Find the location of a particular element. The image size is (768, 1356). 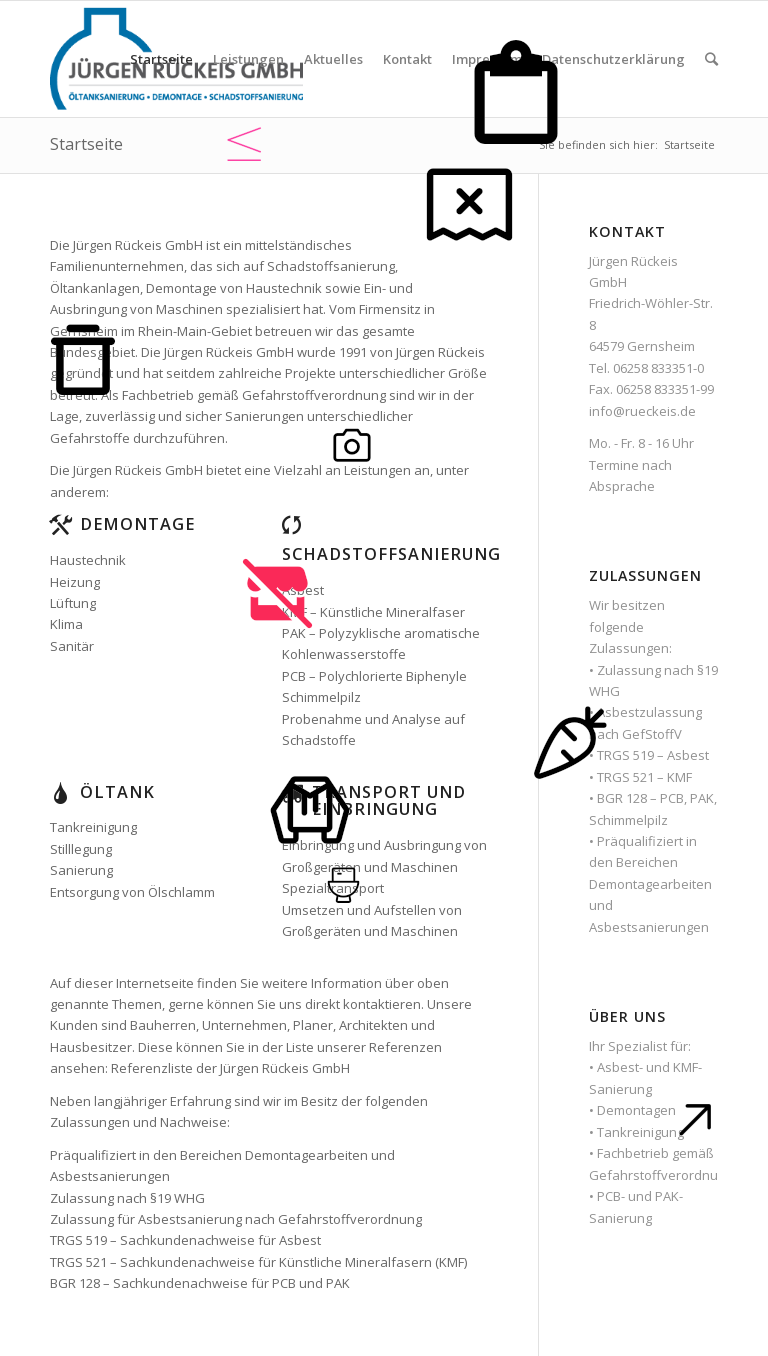

open link in new tab or window is located at coordinates (694, 1121).